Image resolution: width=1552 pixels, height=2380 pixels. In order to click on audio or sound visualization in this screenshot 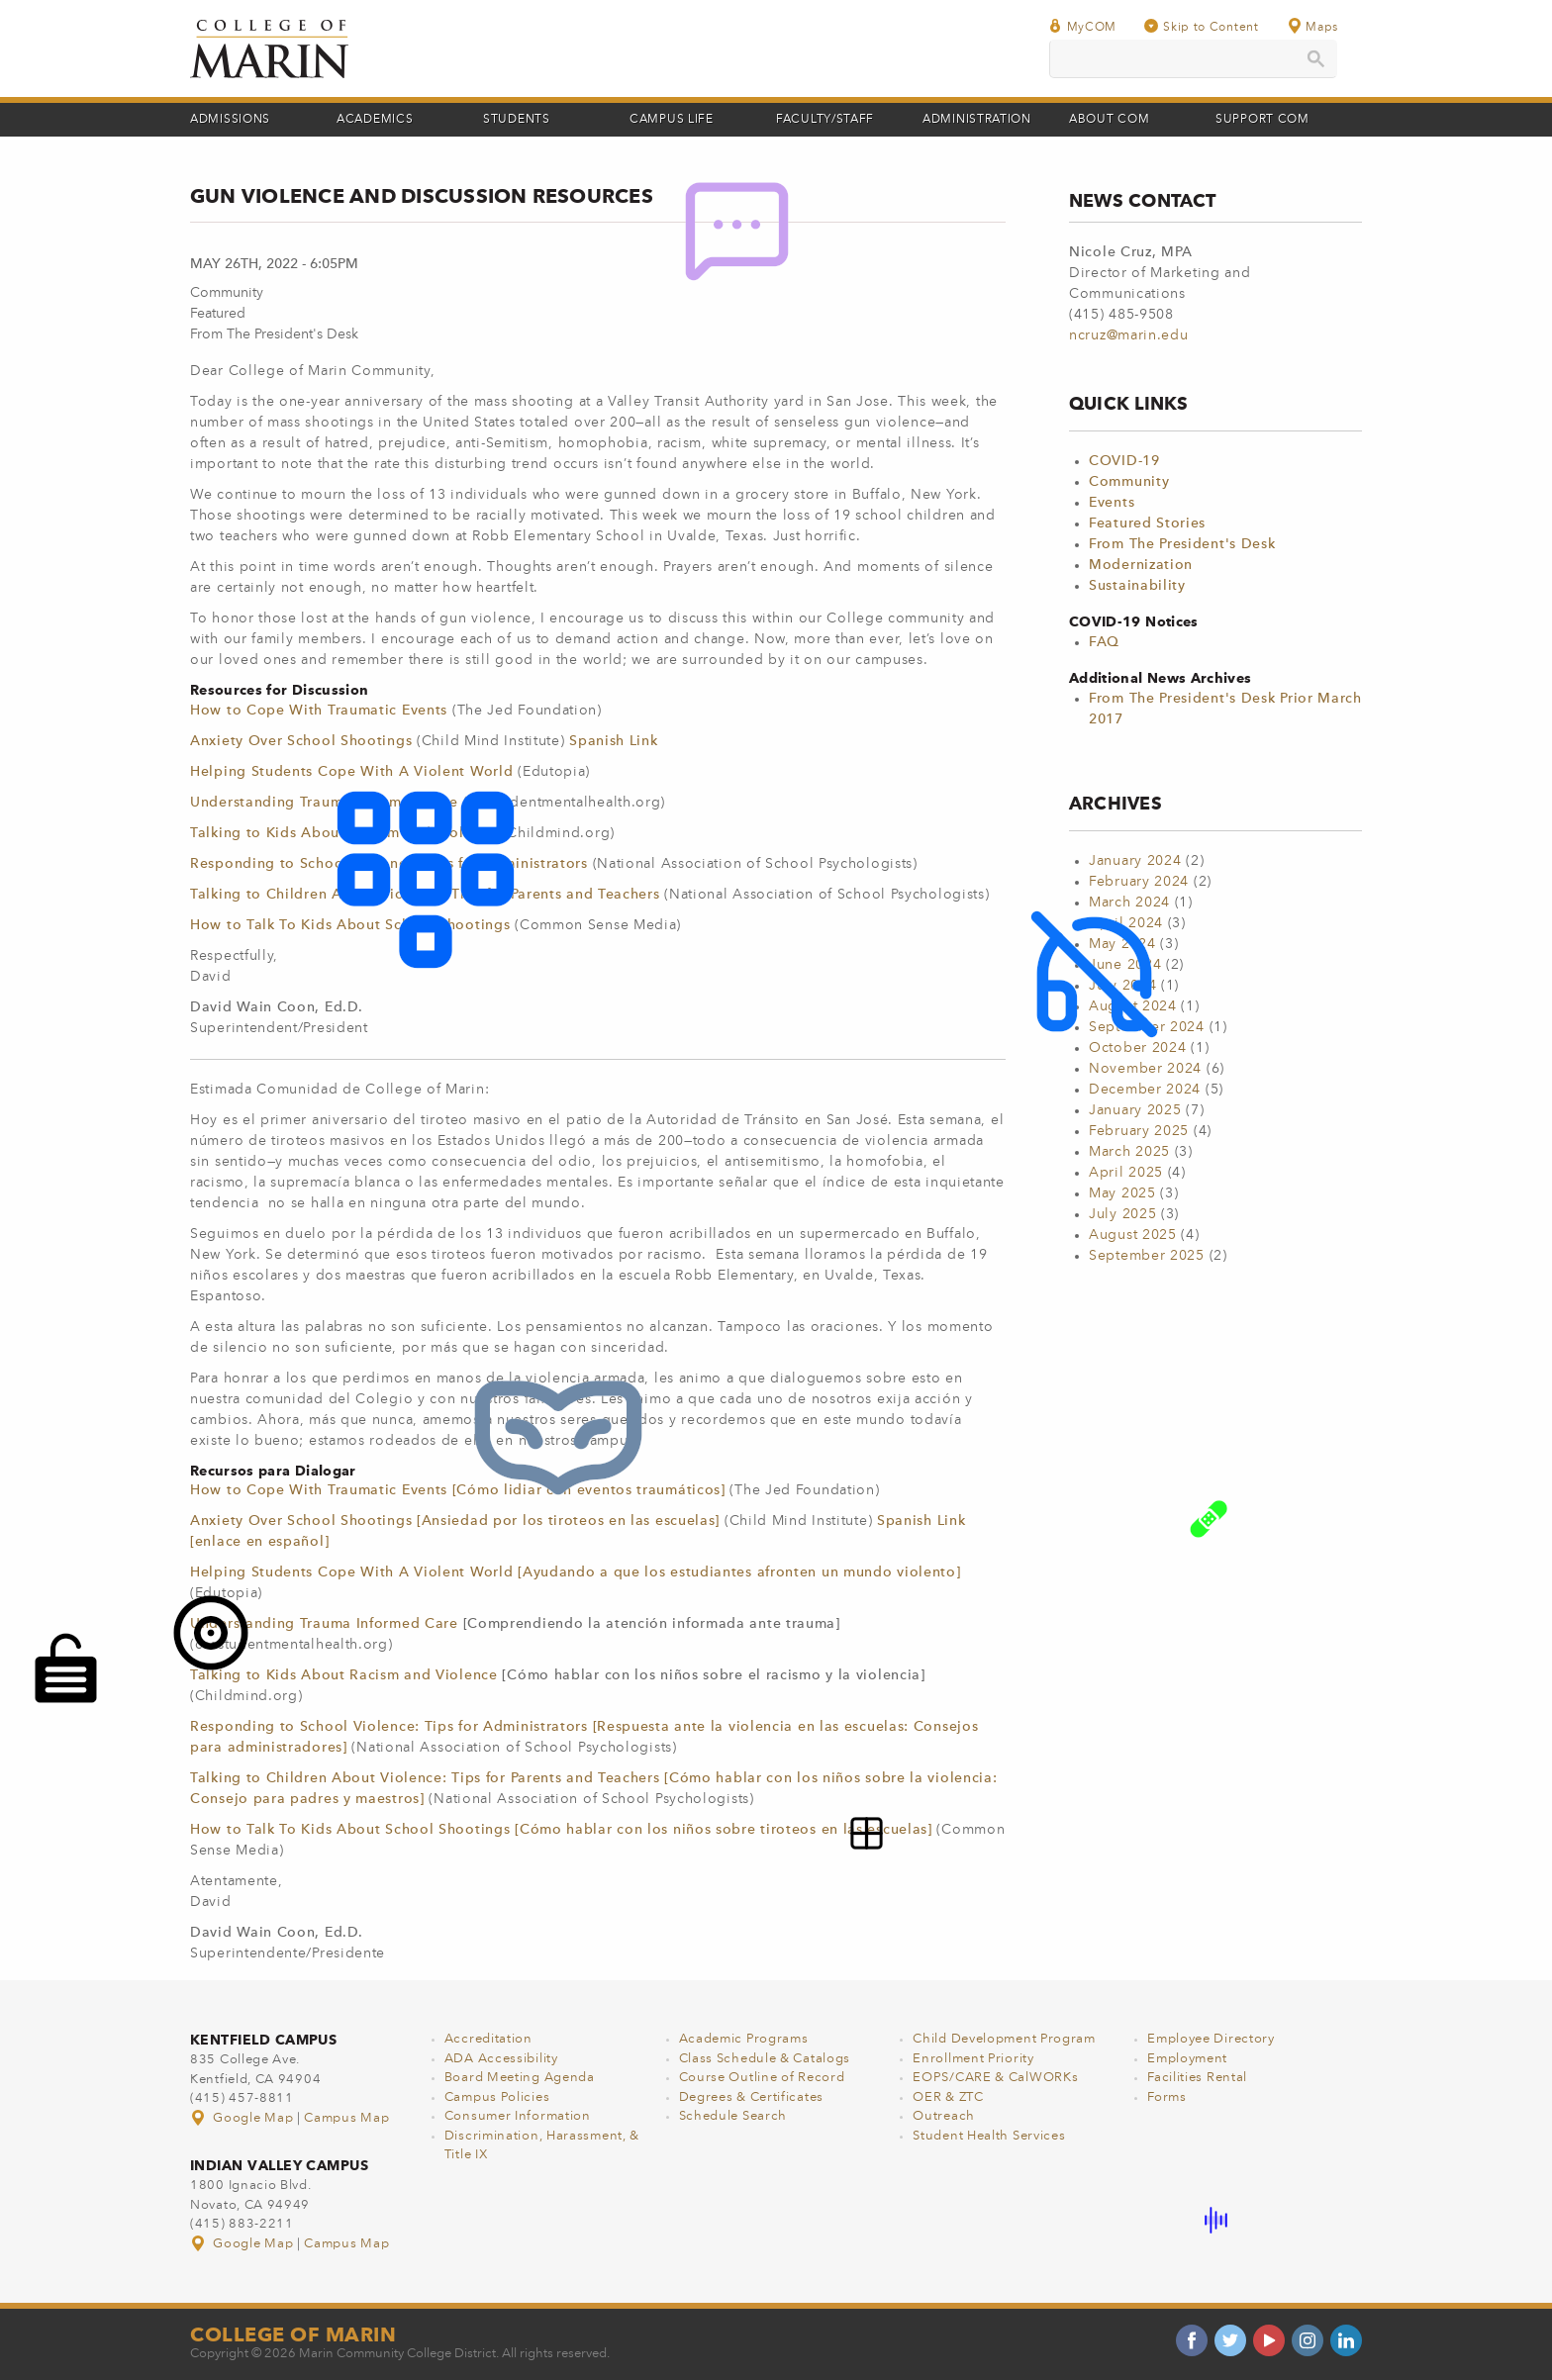, I will do `click(1215, 2220)`.